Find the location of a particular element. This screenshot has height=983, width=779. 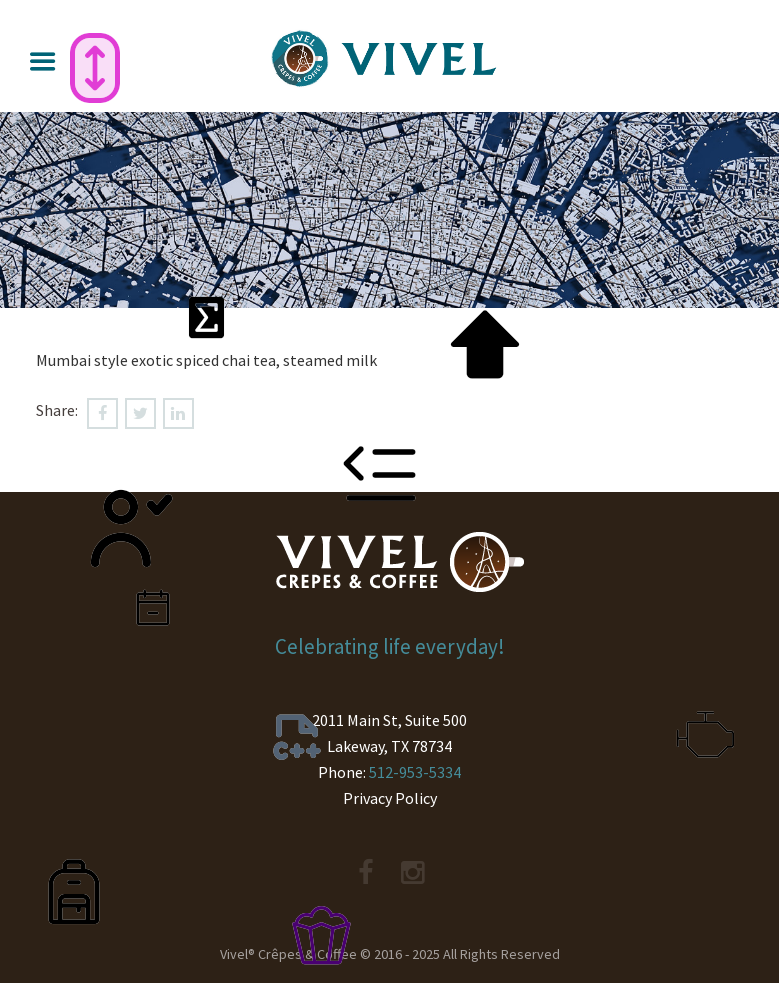

user verification complete is located at coordinates (129, 528).